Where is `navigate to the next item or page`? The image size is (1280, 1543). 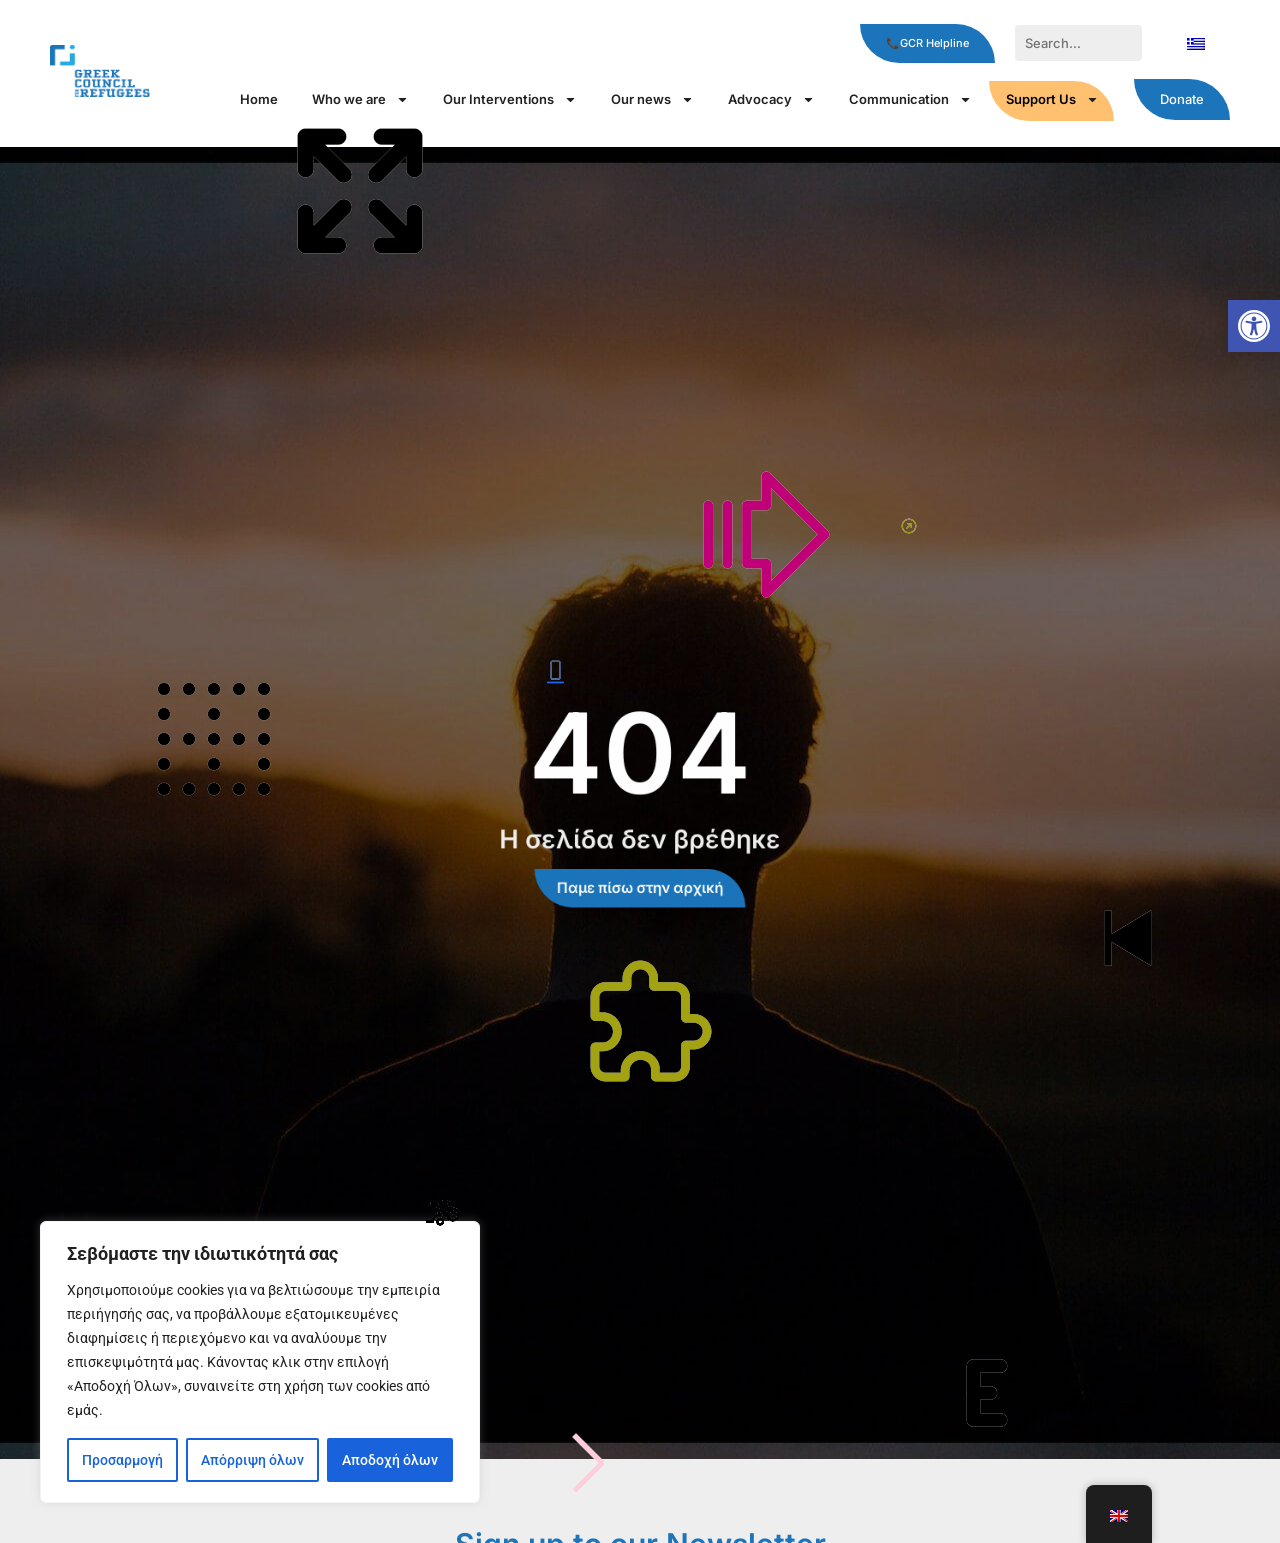 navigate to the next item or page is located at coordinates (586, 1463).